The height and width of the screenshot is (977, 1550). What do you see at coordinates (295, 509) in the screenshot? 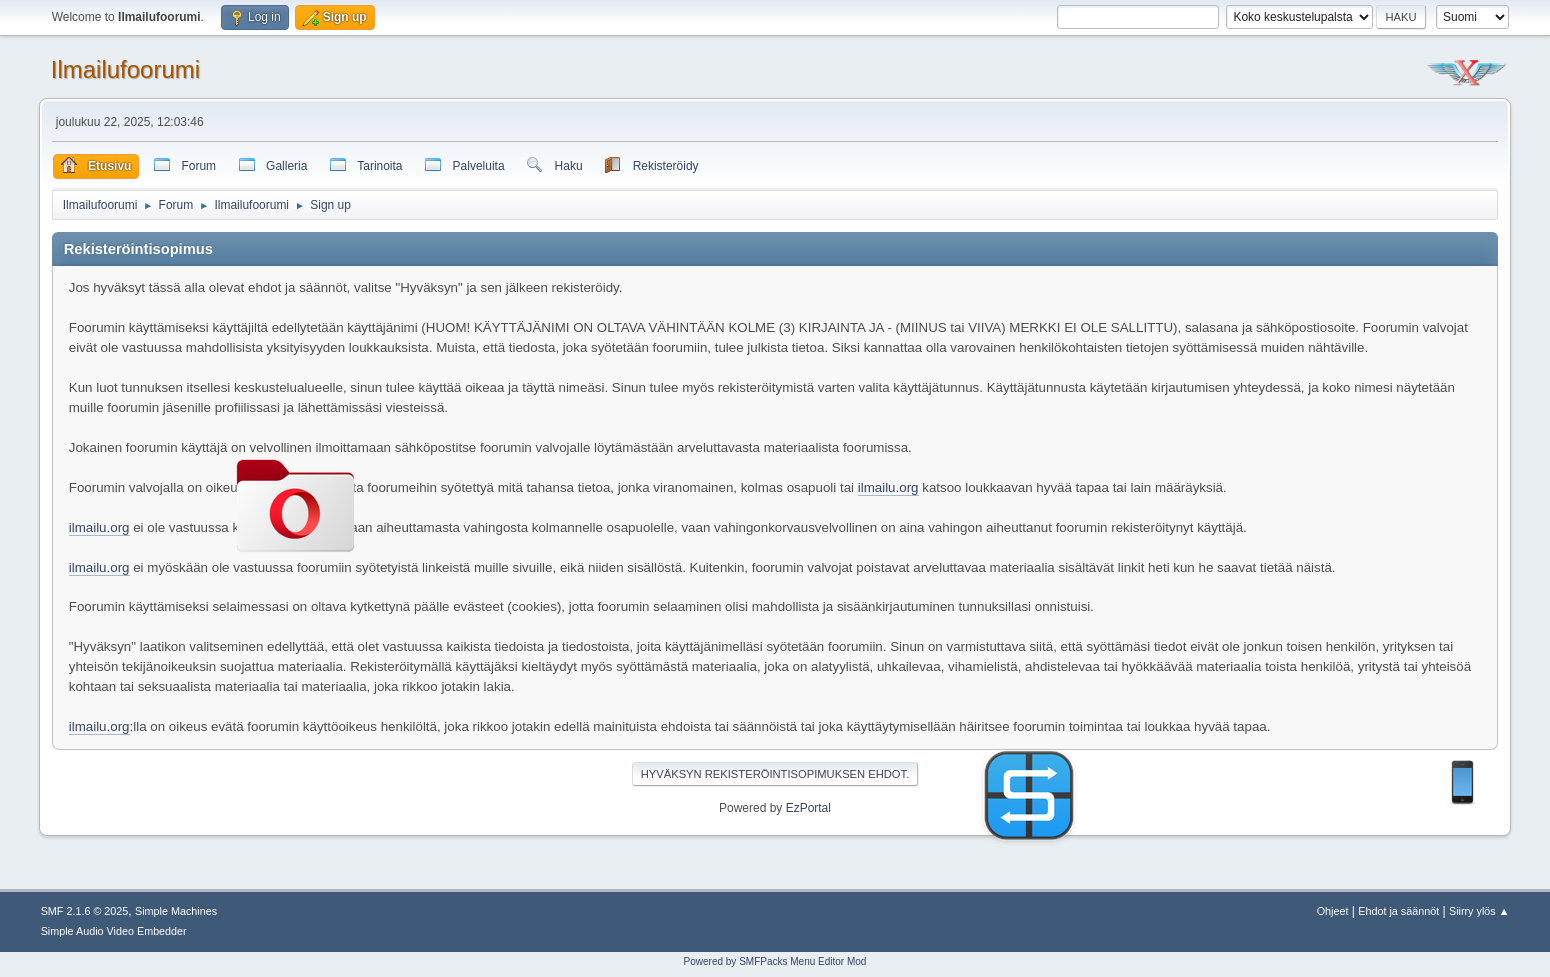
I see `open folder containing Opera browser files` at bounding box center [295, 509].